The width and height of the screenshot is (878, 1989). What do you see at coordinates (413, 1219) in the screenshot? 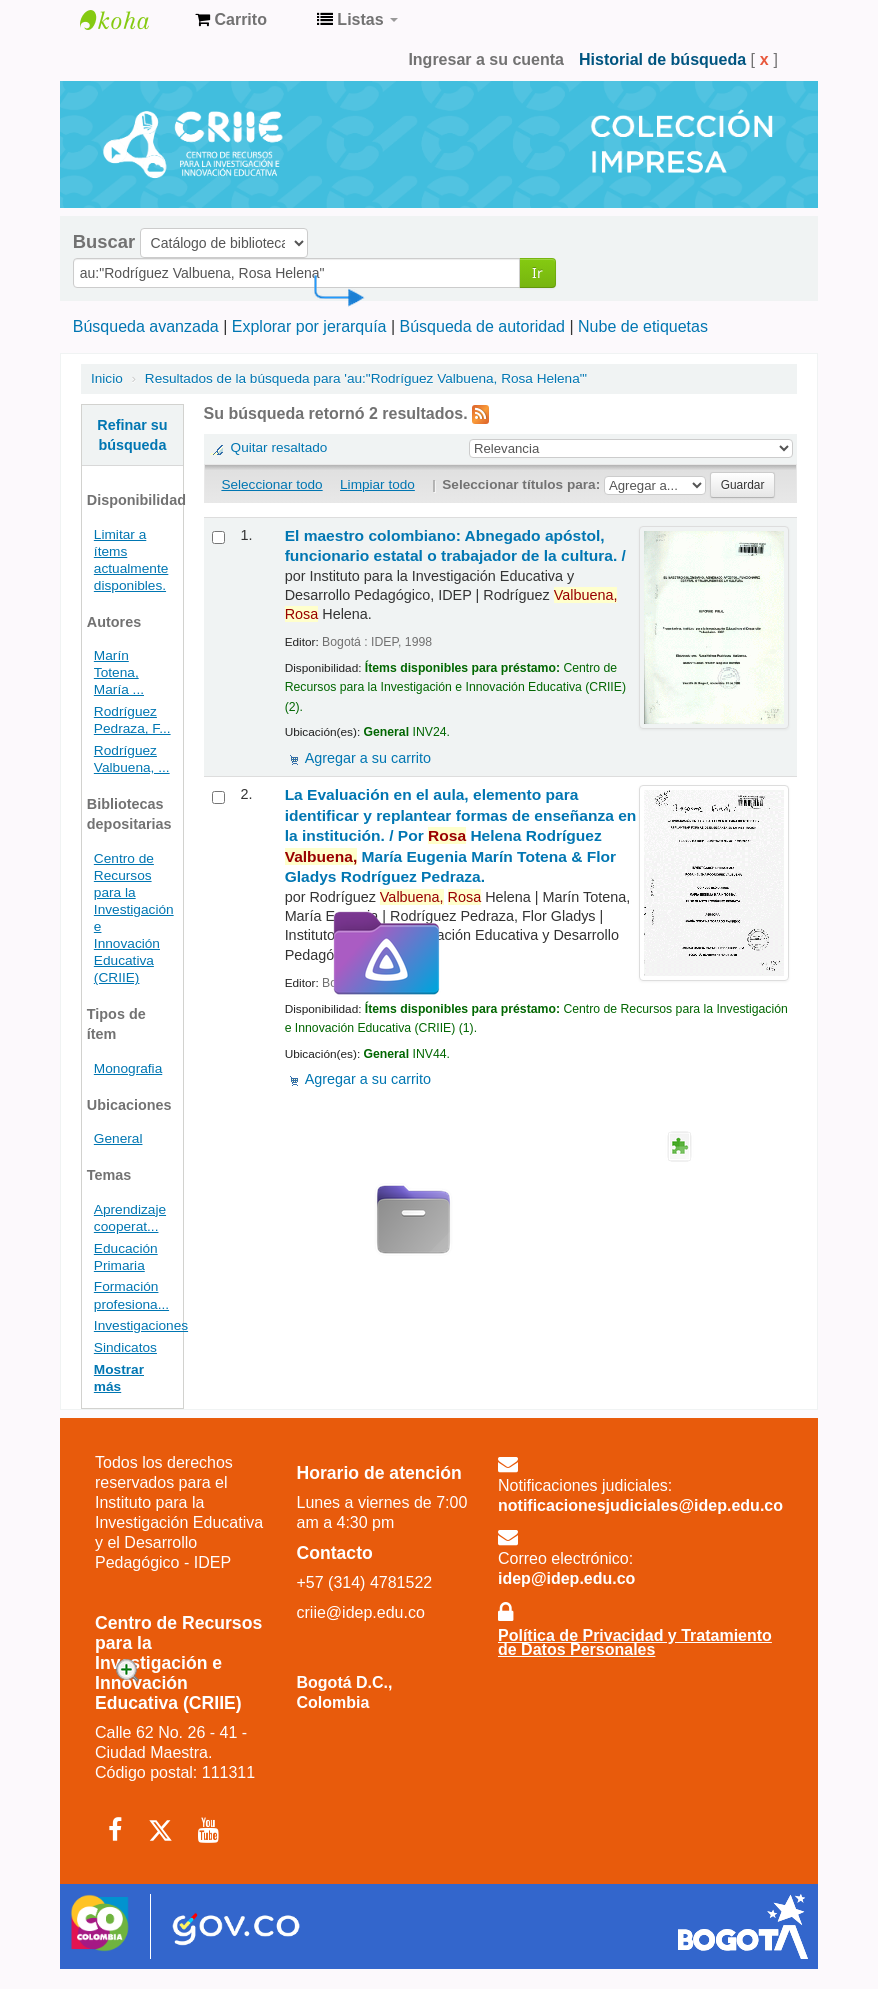
I see `open the file manager application` at bounding box center [413, 1219].